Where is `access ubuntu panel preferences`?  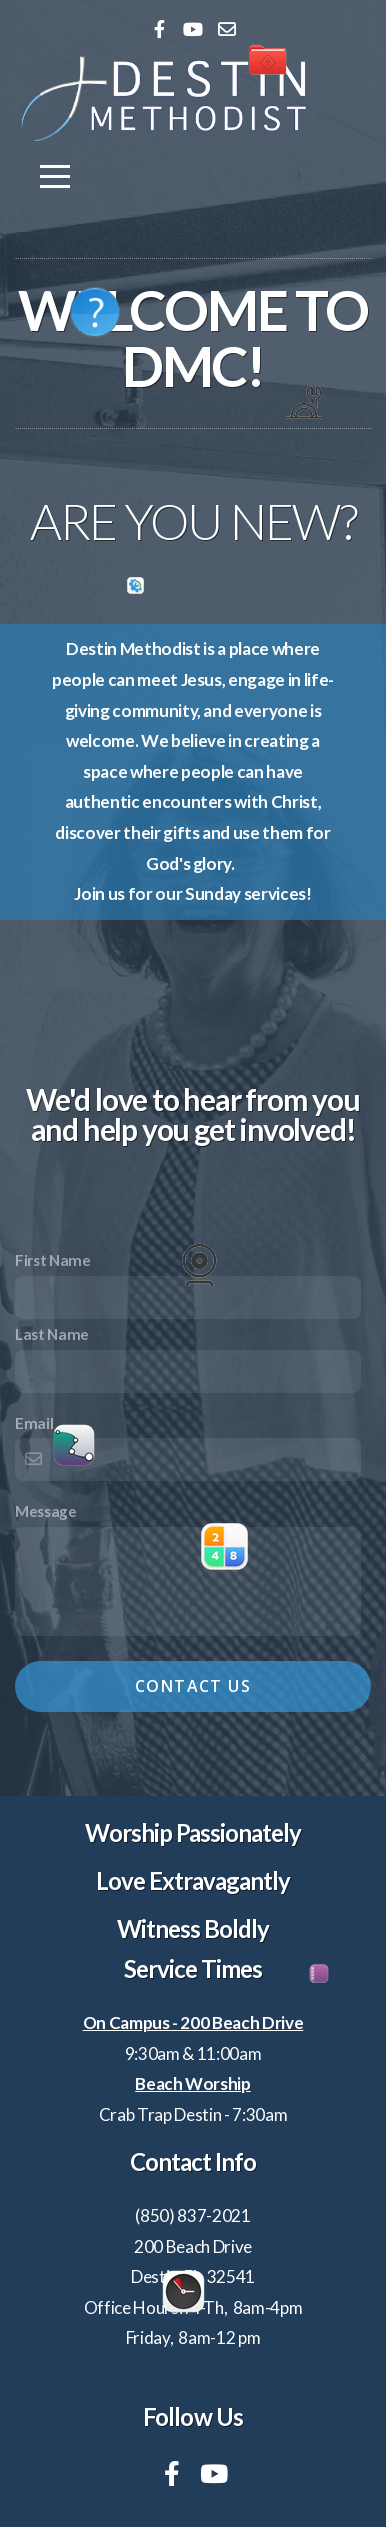
access ubuntu panel preferences is located at coordinates (319, 1974).